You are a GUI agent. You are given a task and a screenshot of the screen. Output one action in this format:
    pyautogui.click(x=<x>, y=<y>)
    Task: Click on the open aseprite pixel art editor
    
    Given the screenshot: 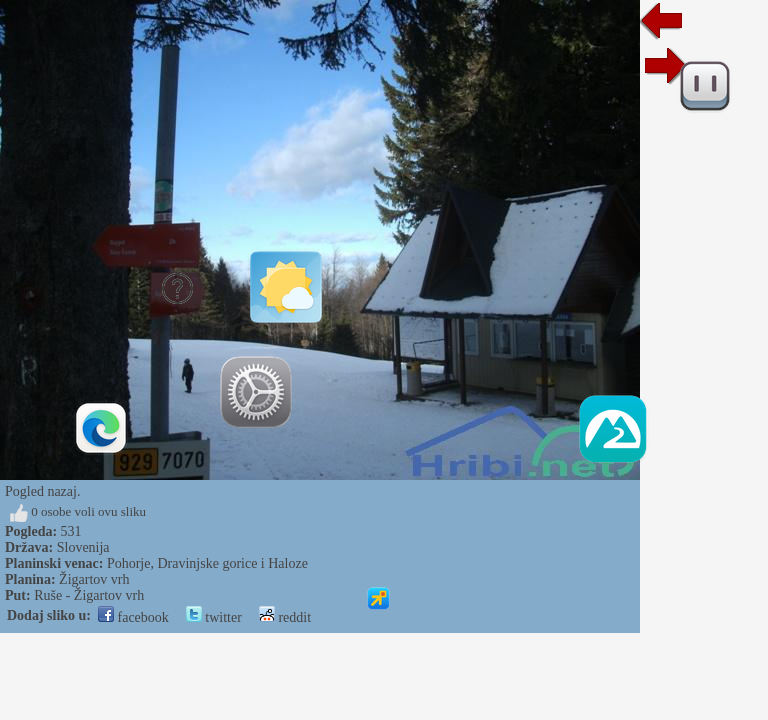 What is the action you would take?
    pyautogui.click(x=705, y=86)
    